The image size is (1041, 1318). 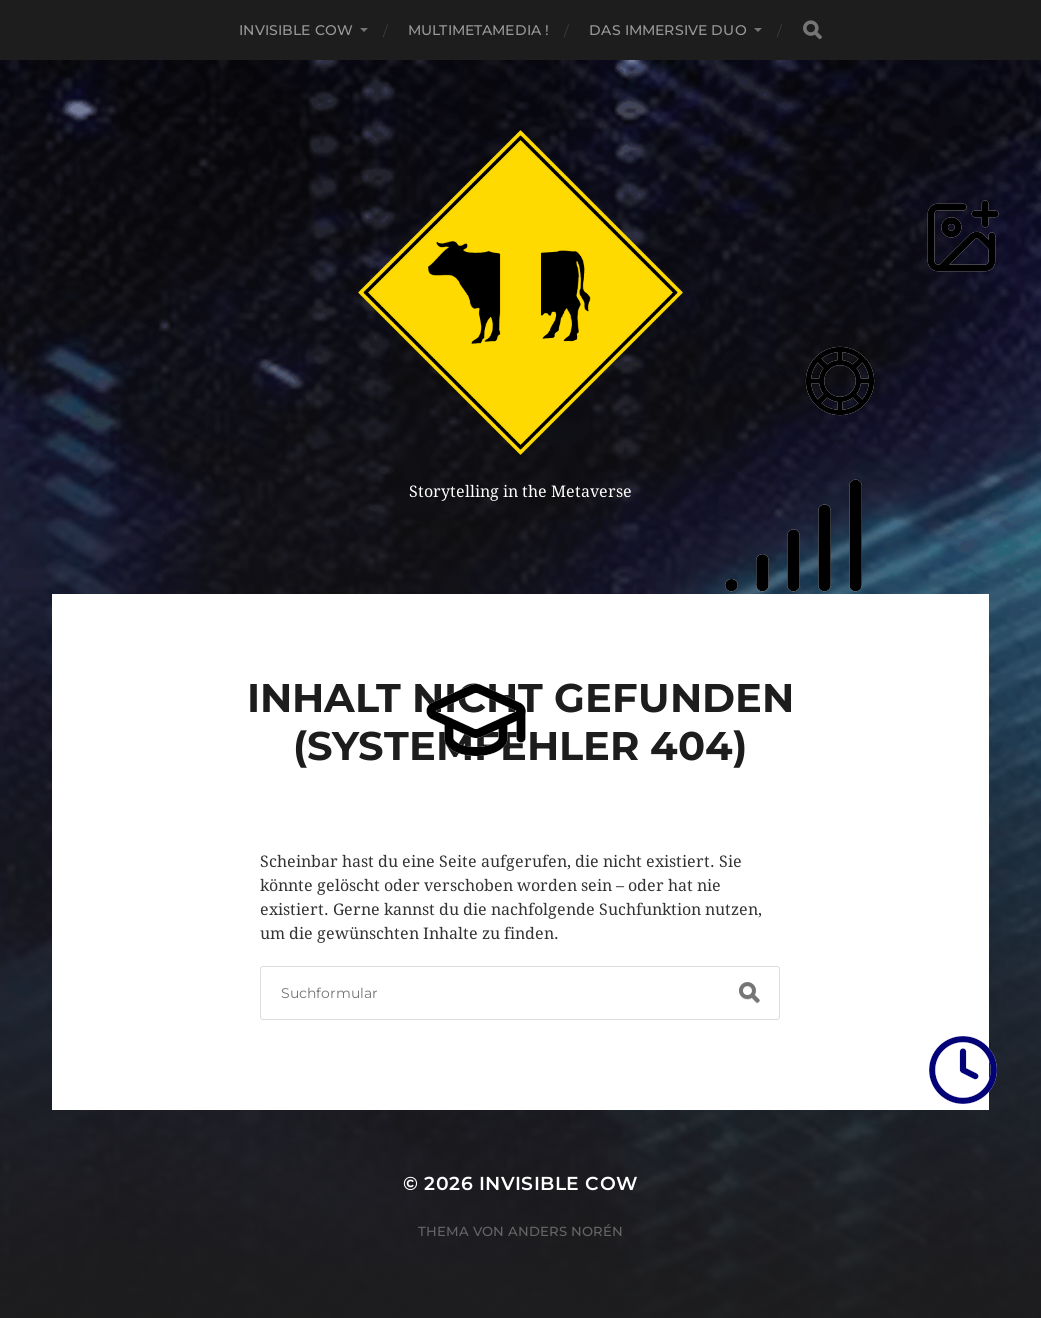 What do you see at coordinates (793, 535) in the screenshot?
I see `indicates cellular or network signal strength` at bounding box center [793, 535].